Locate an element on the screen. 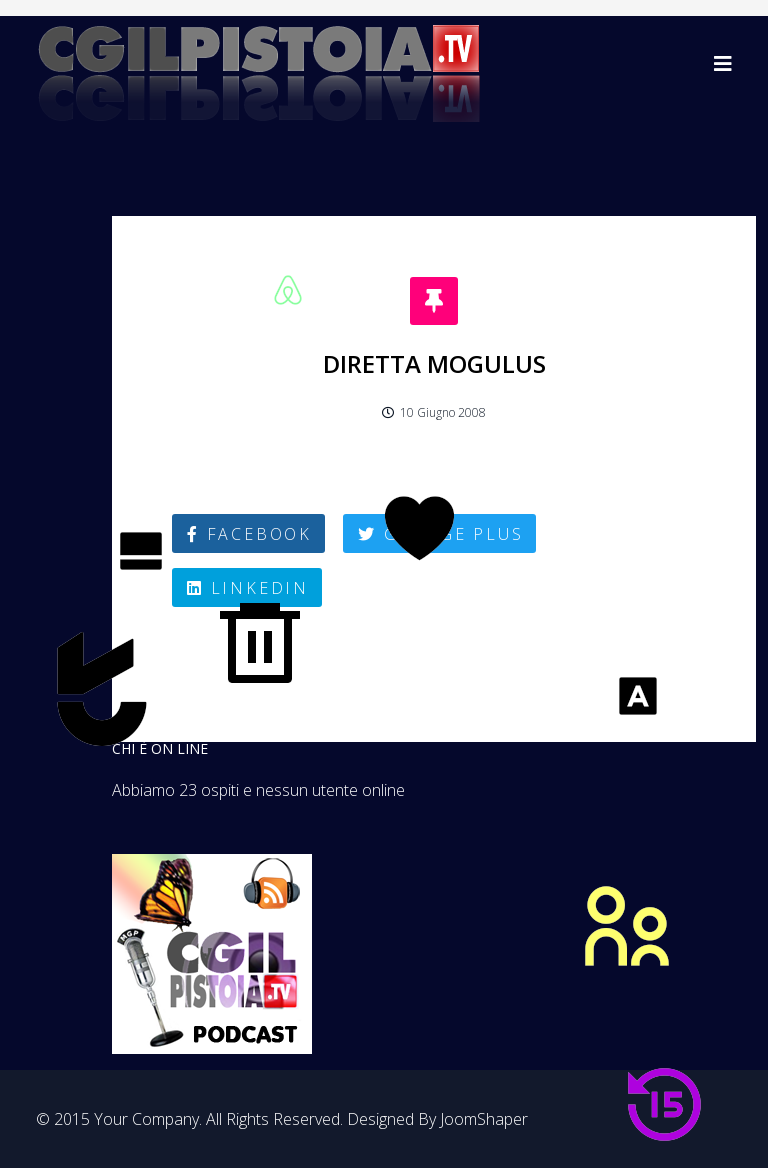 The image size is (768, 1168). open the airbnb app is located at coordinates (288, 290).